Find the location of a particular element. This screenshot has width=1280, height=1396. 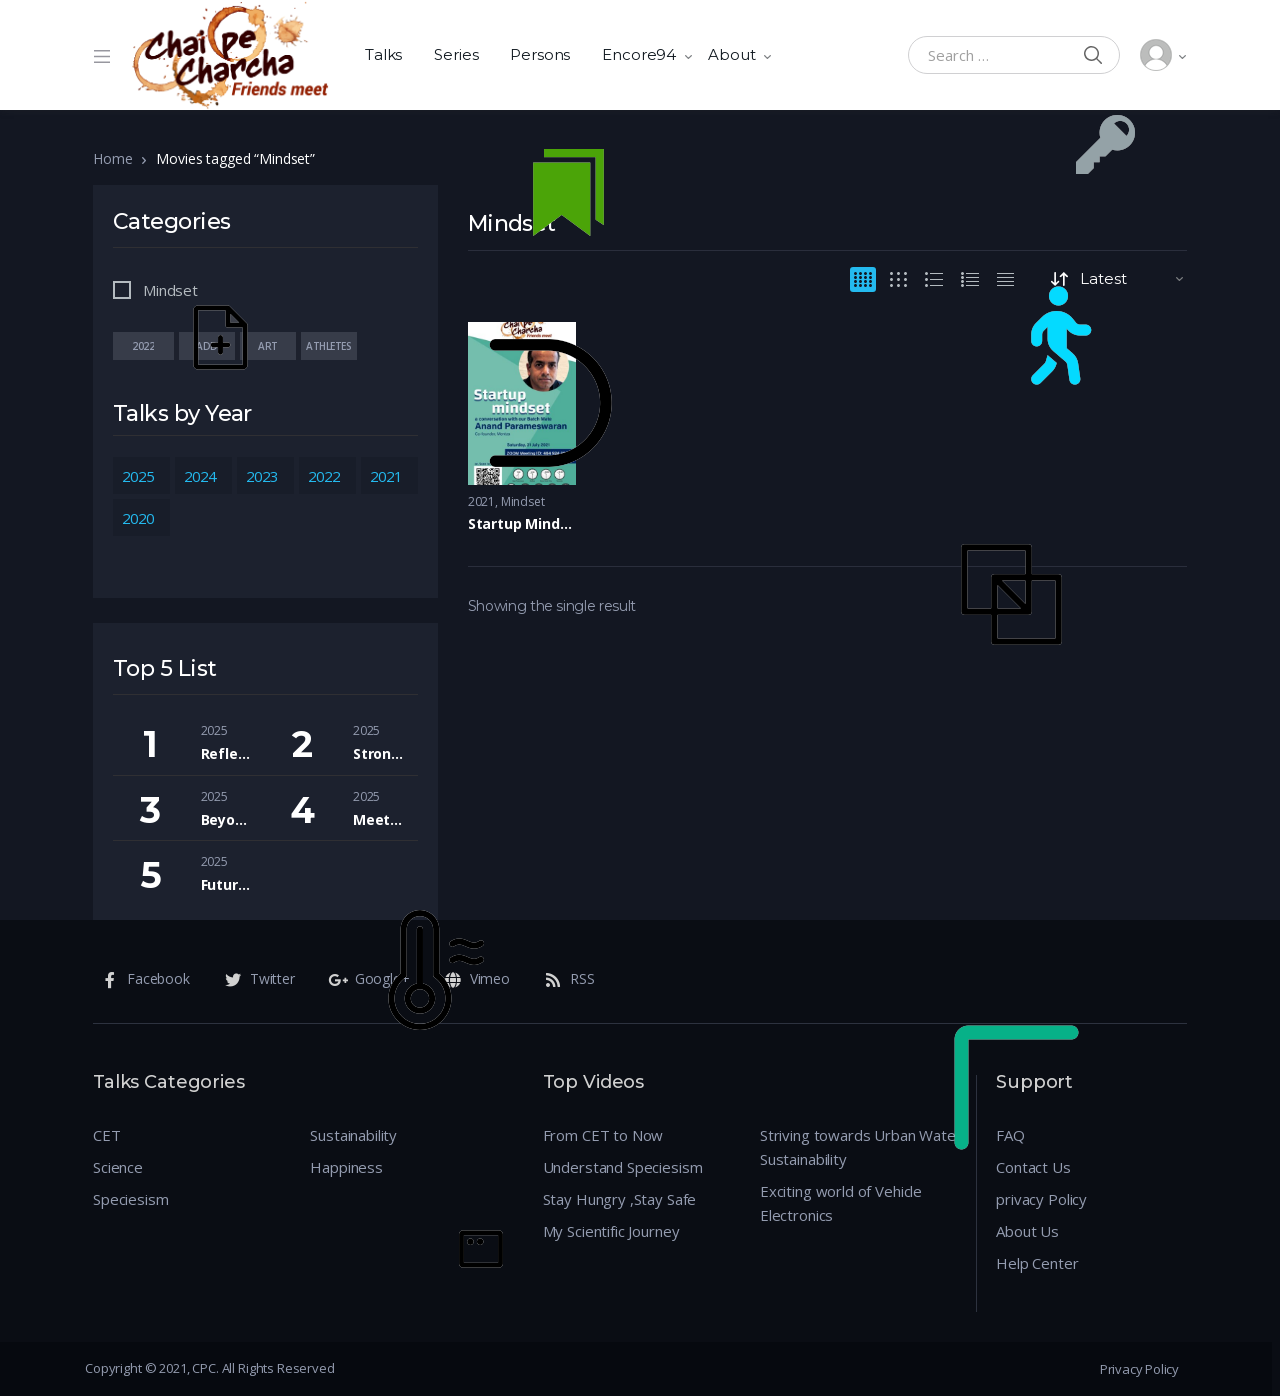

adjust corner radius of a shape is located at coordinates (1016, 1087).